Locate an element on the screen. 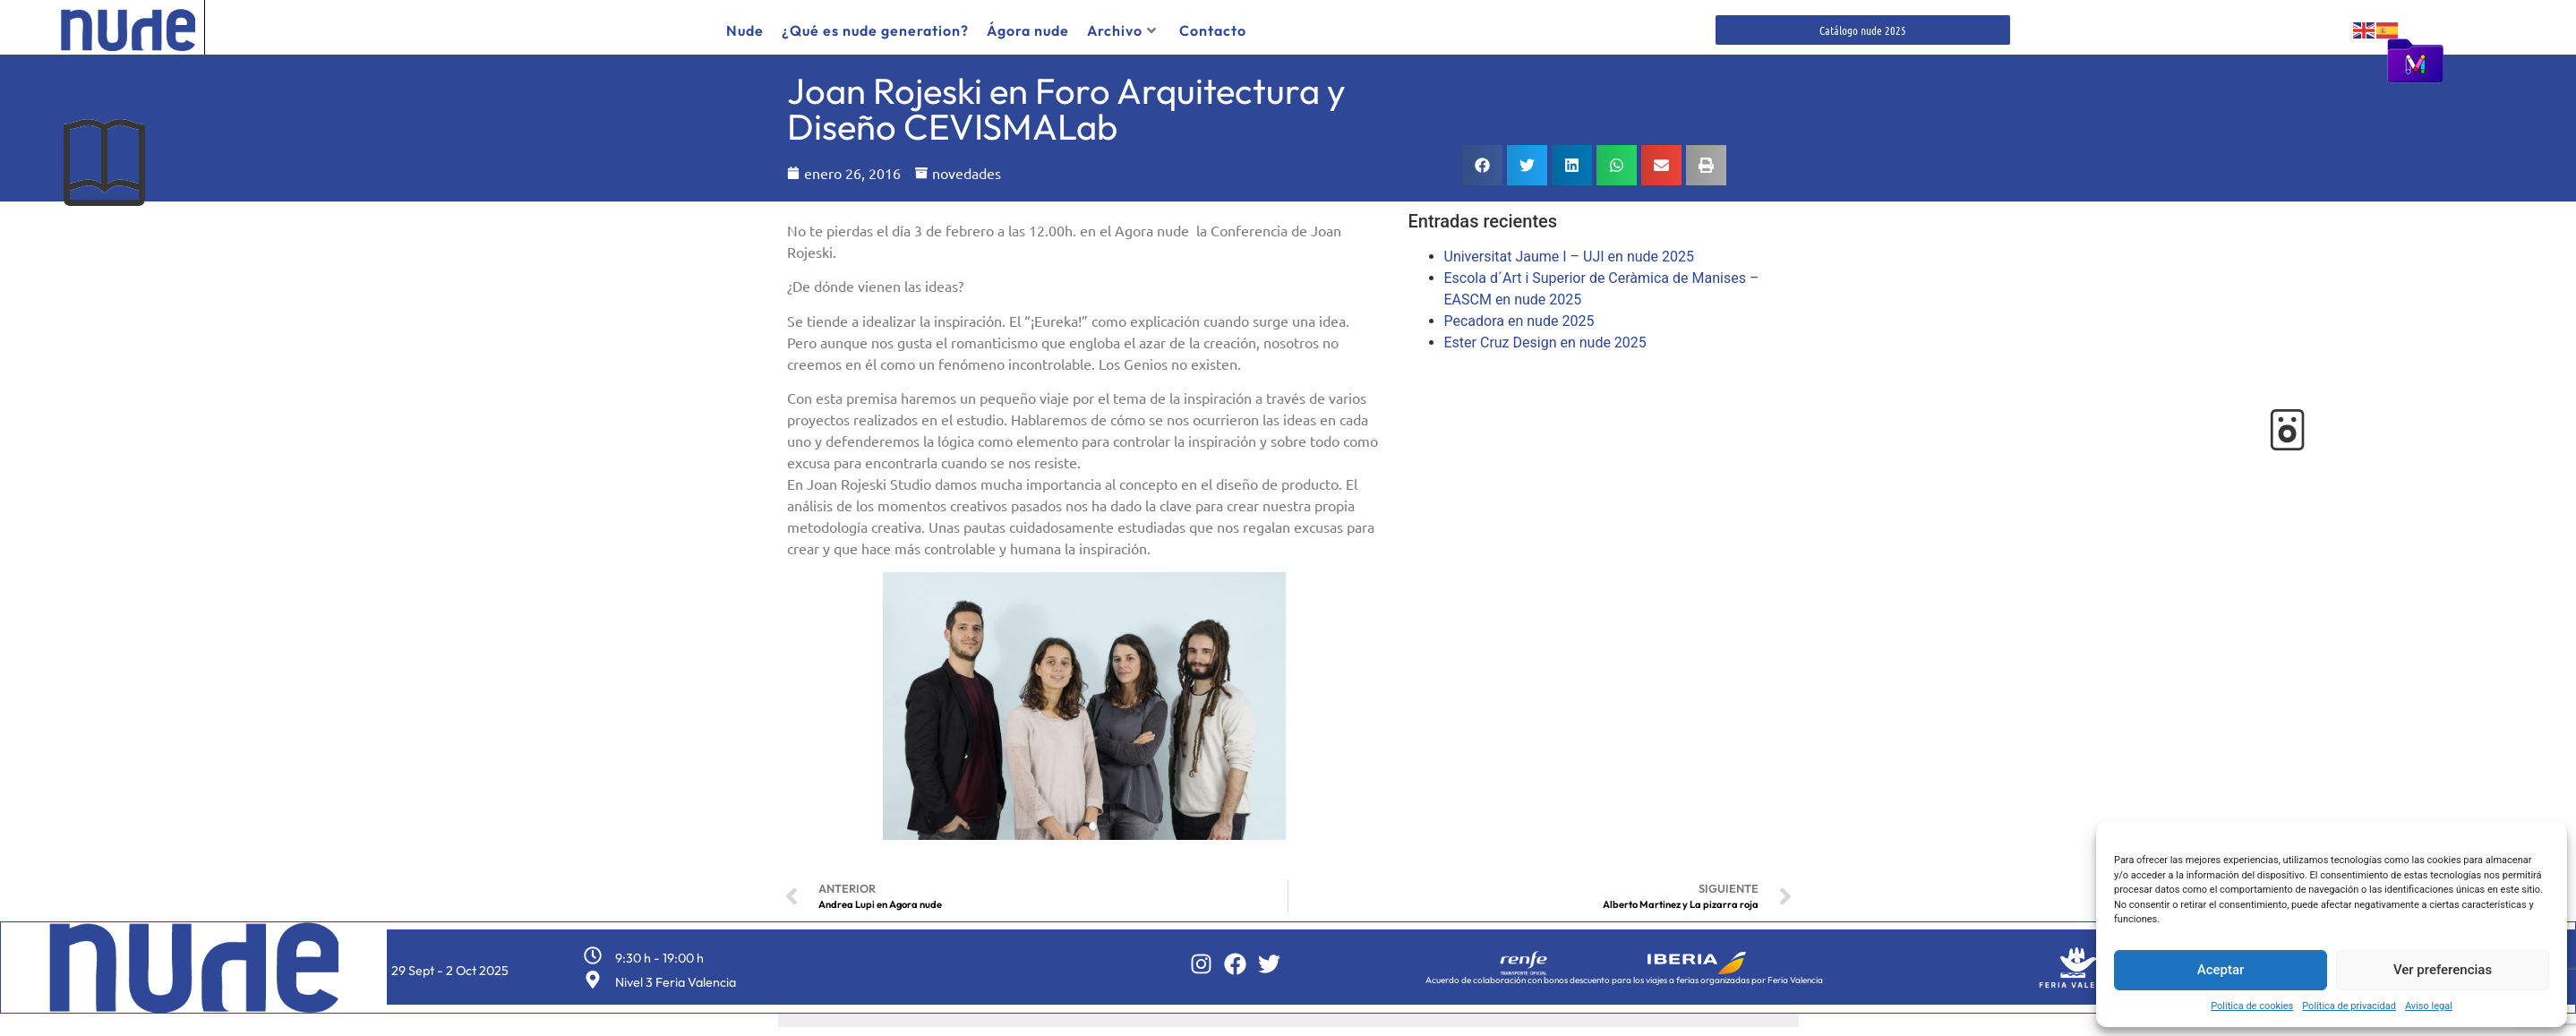  open the dictionary app is located at coordinates (107, 162).